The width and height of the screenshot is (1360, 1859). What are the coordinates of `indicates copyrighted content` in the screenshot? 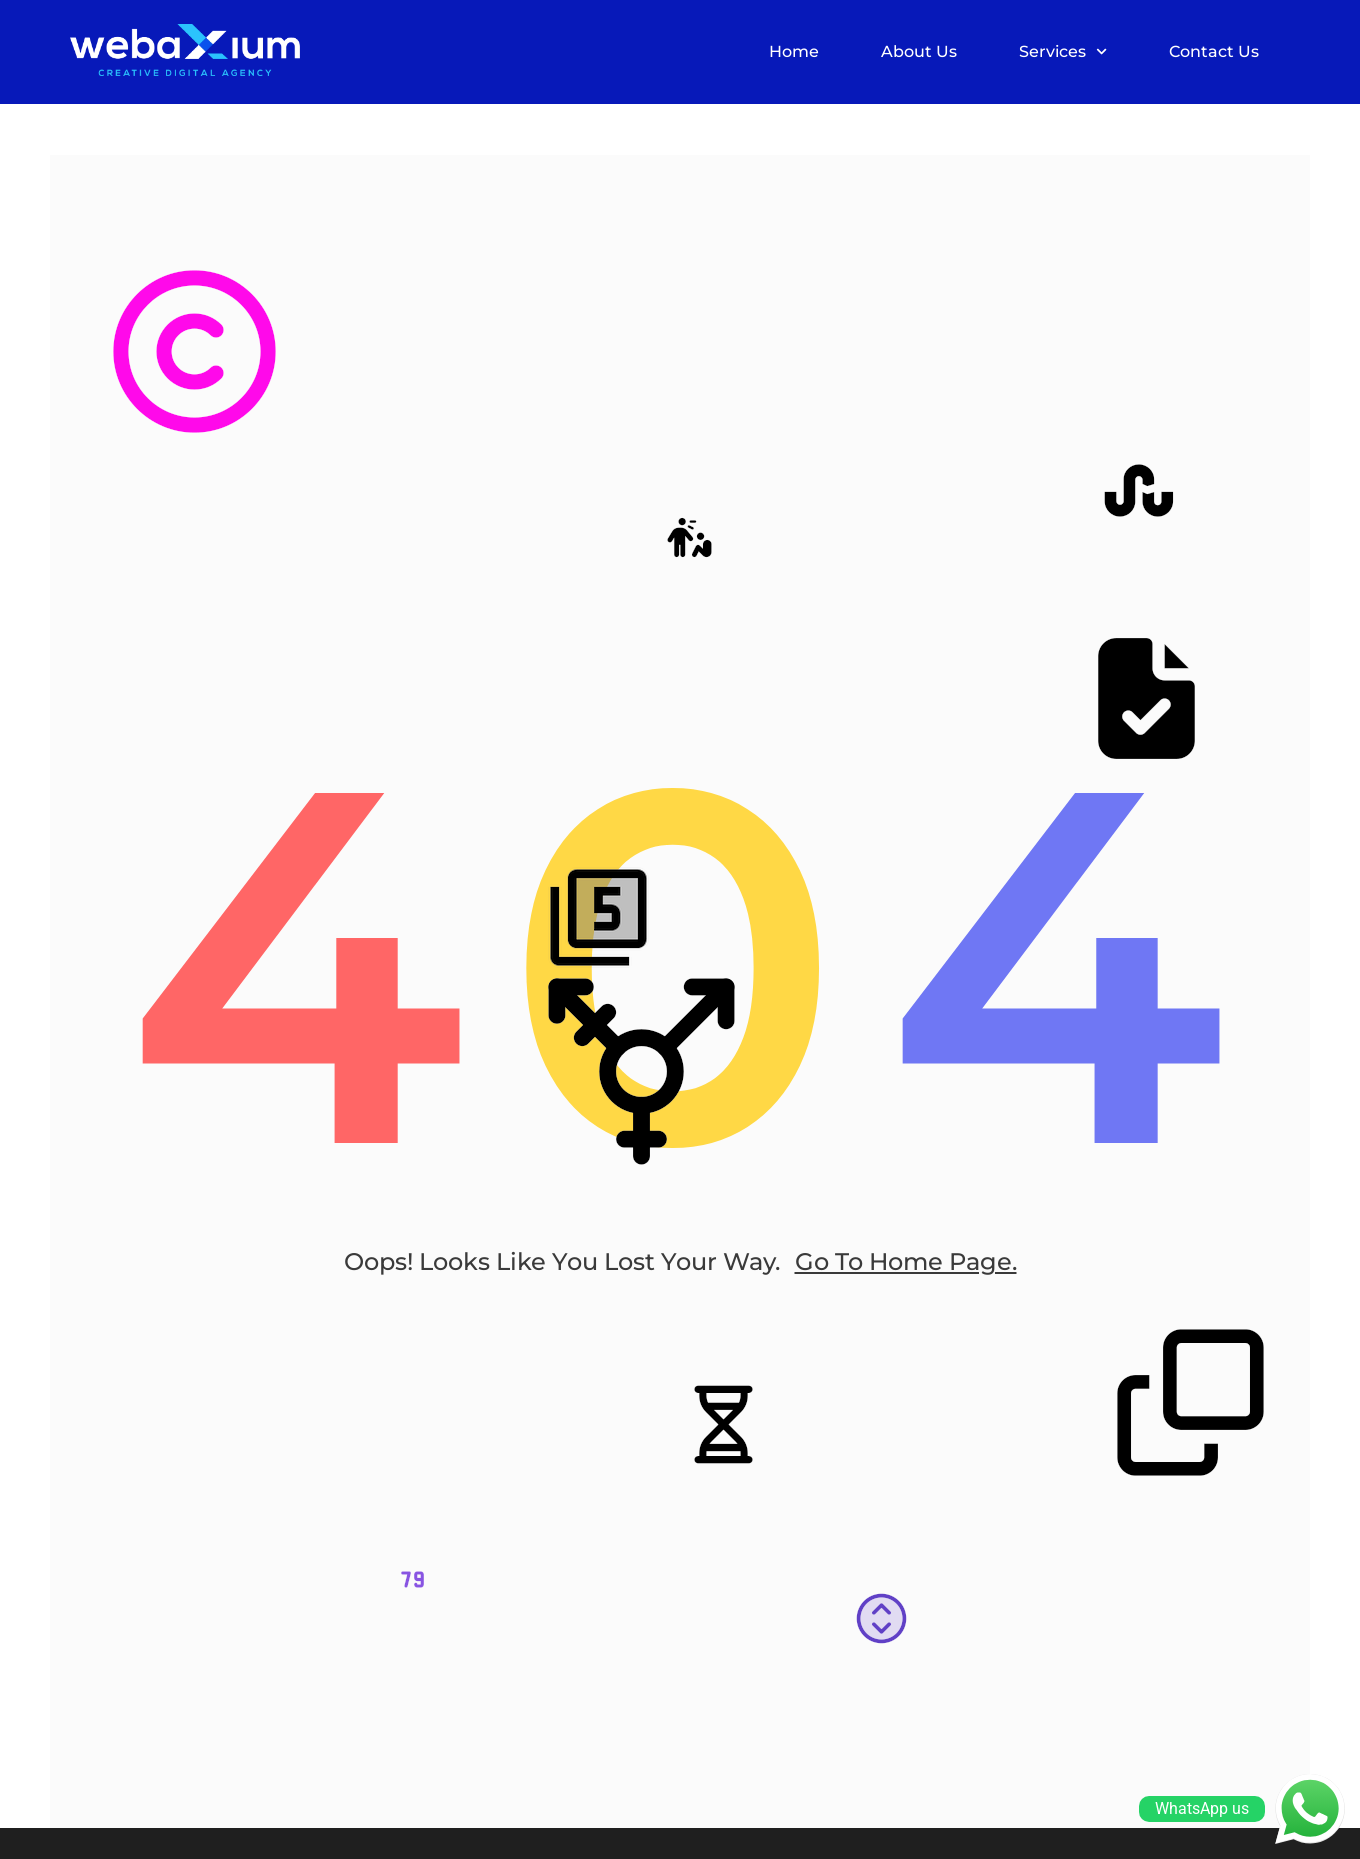 It's located at (194, 351).